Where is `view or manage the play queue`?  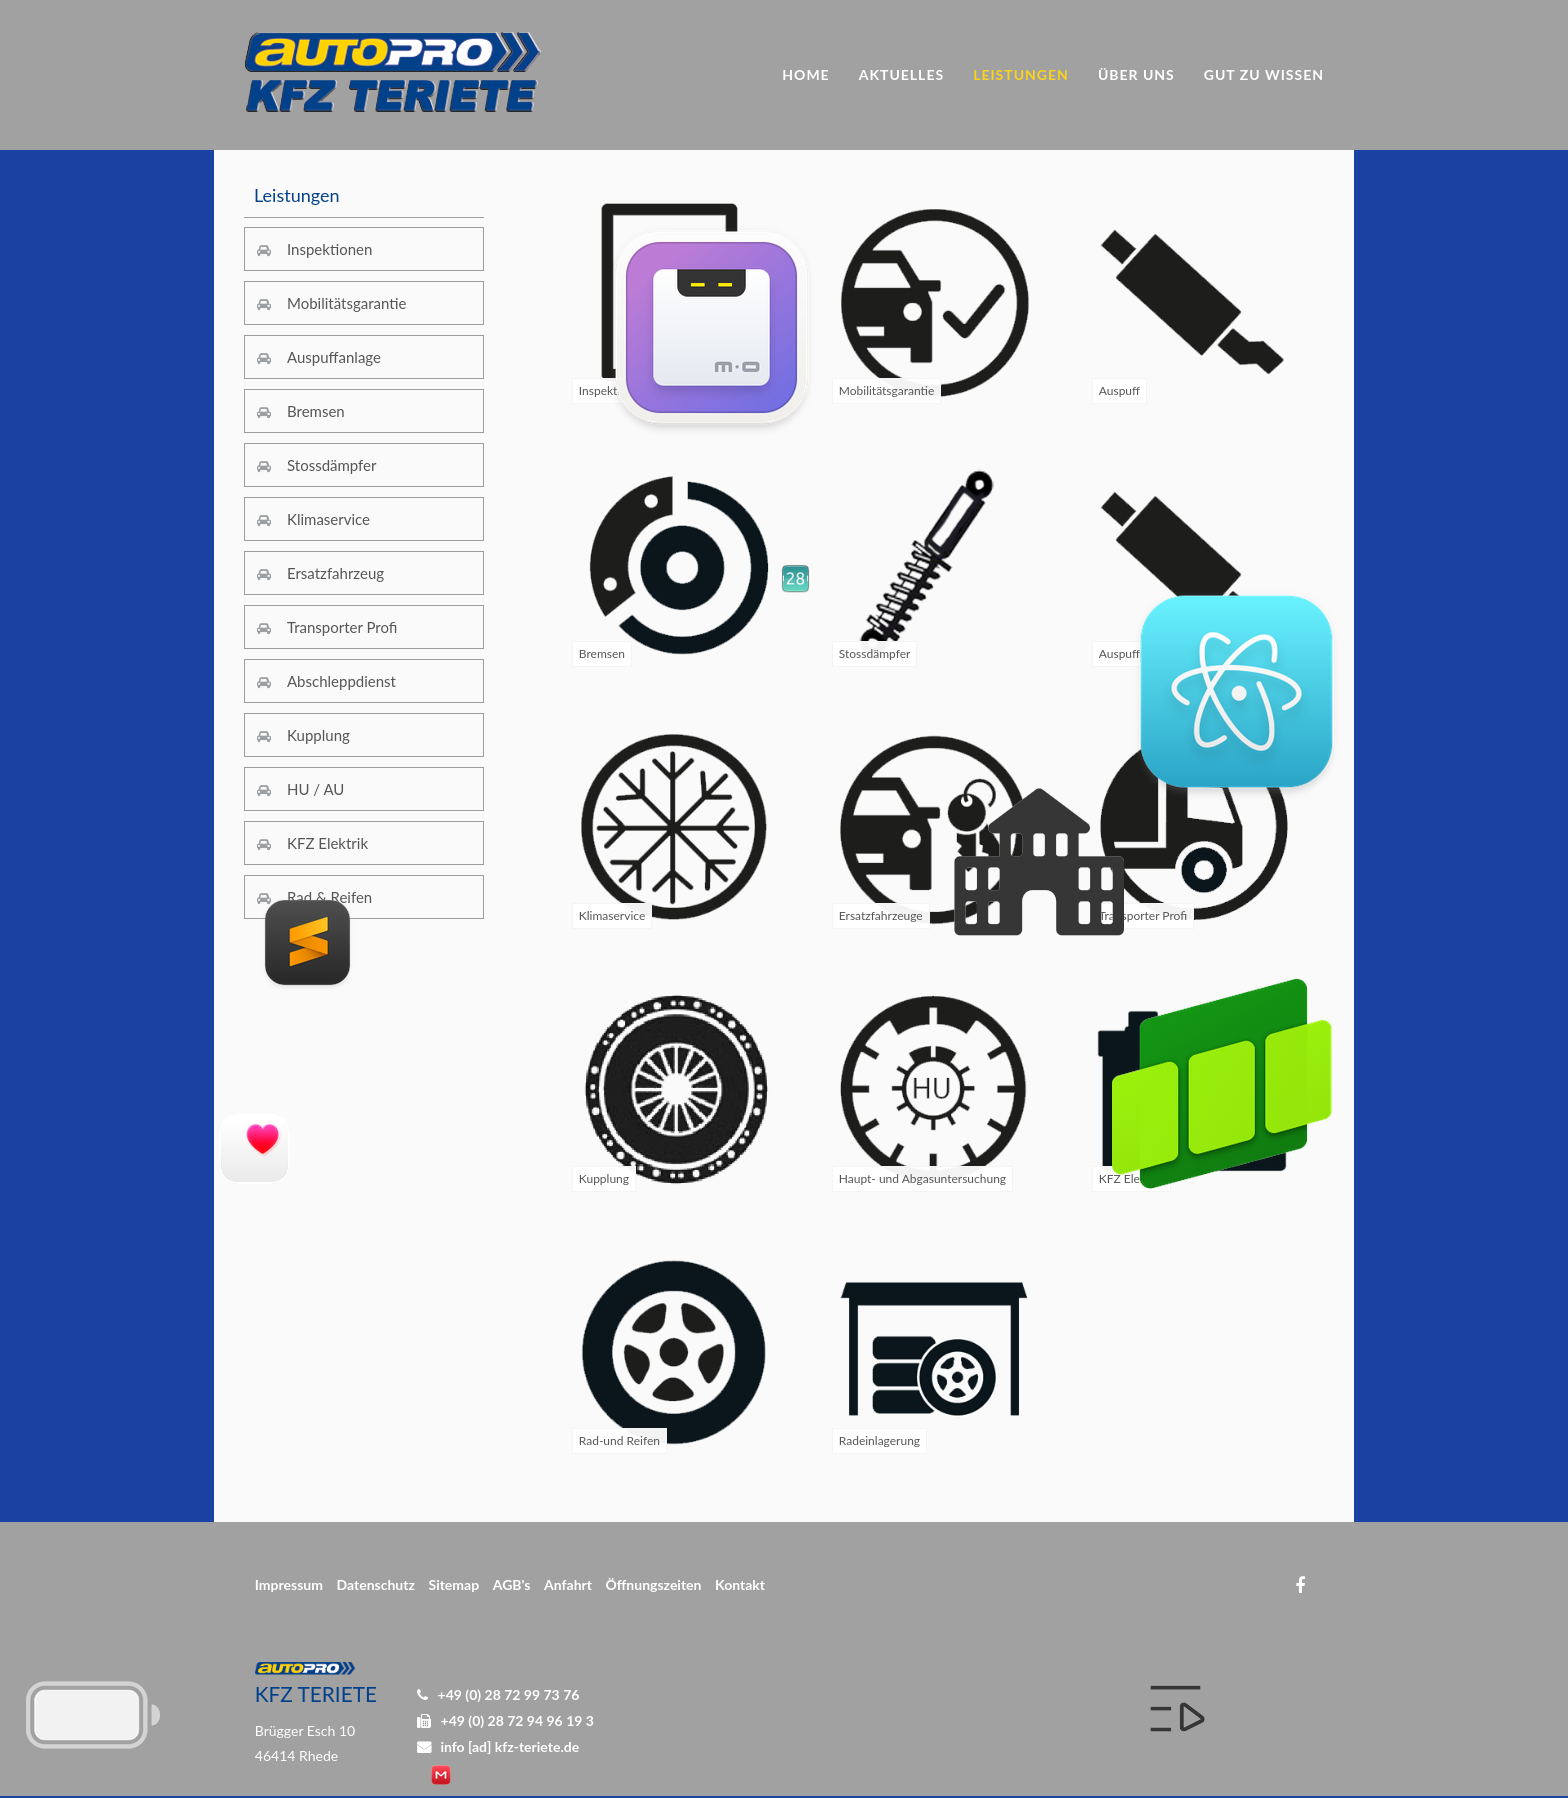 view or manage the play queue is located at coordinates (1175, 1706).